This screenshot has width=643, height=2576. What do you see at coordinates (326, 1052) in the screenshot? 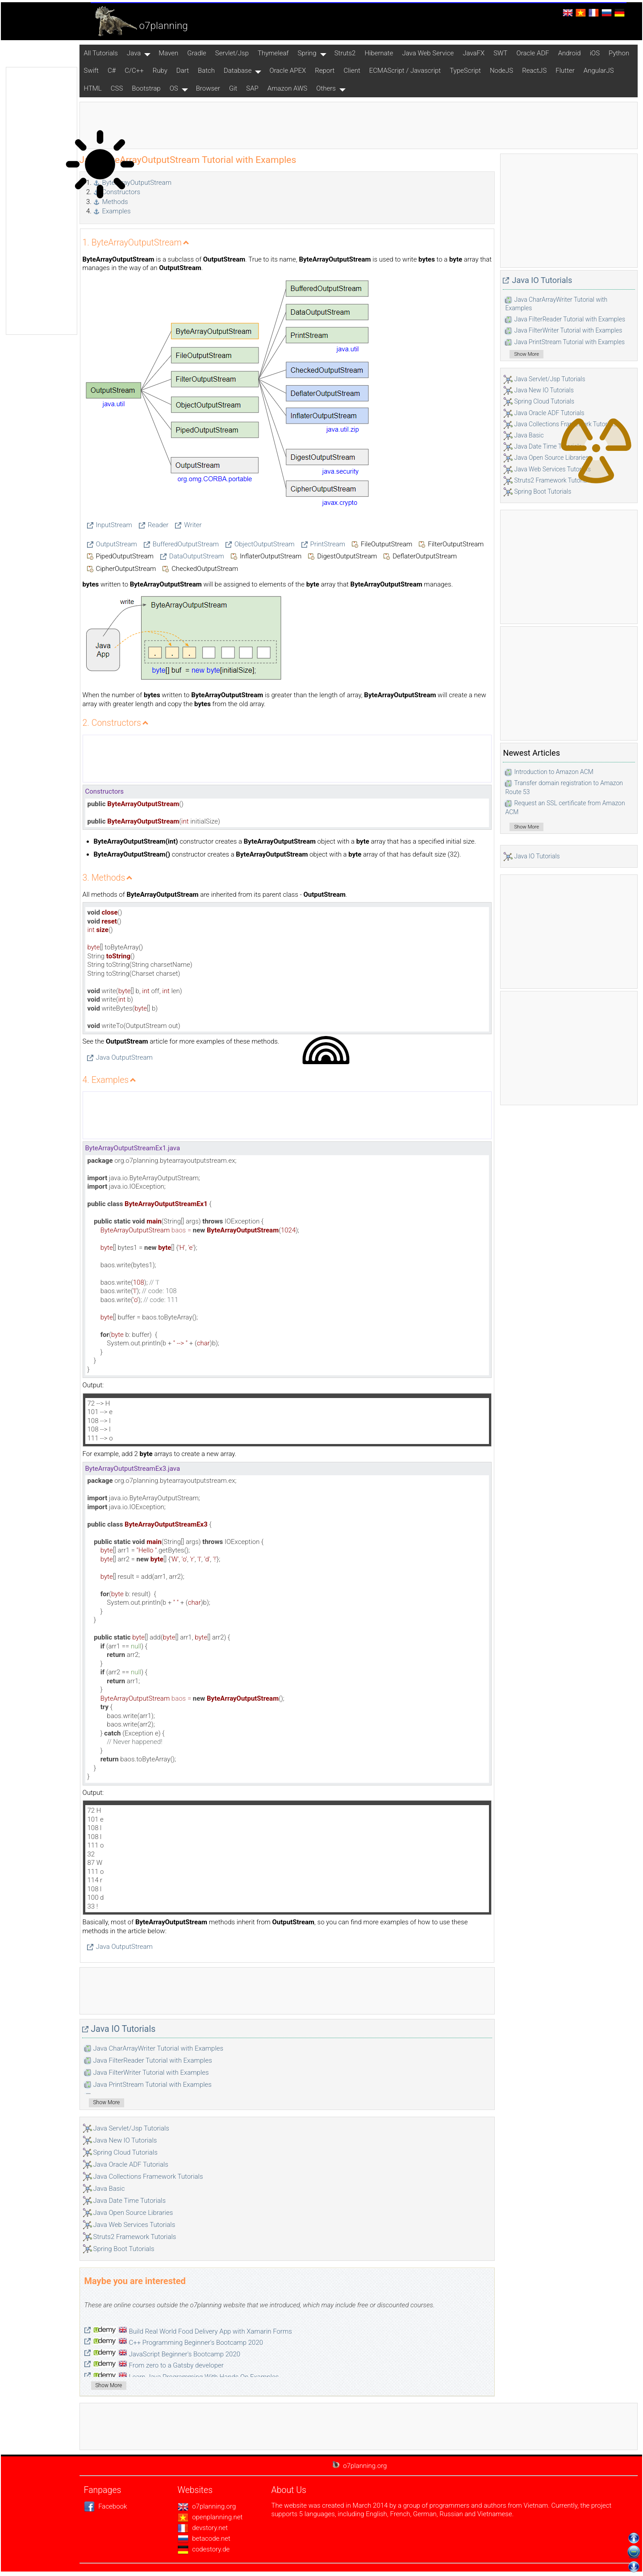
I see `indicates weather clearing or sunshine after rain` at bounding box center [326, 1052].